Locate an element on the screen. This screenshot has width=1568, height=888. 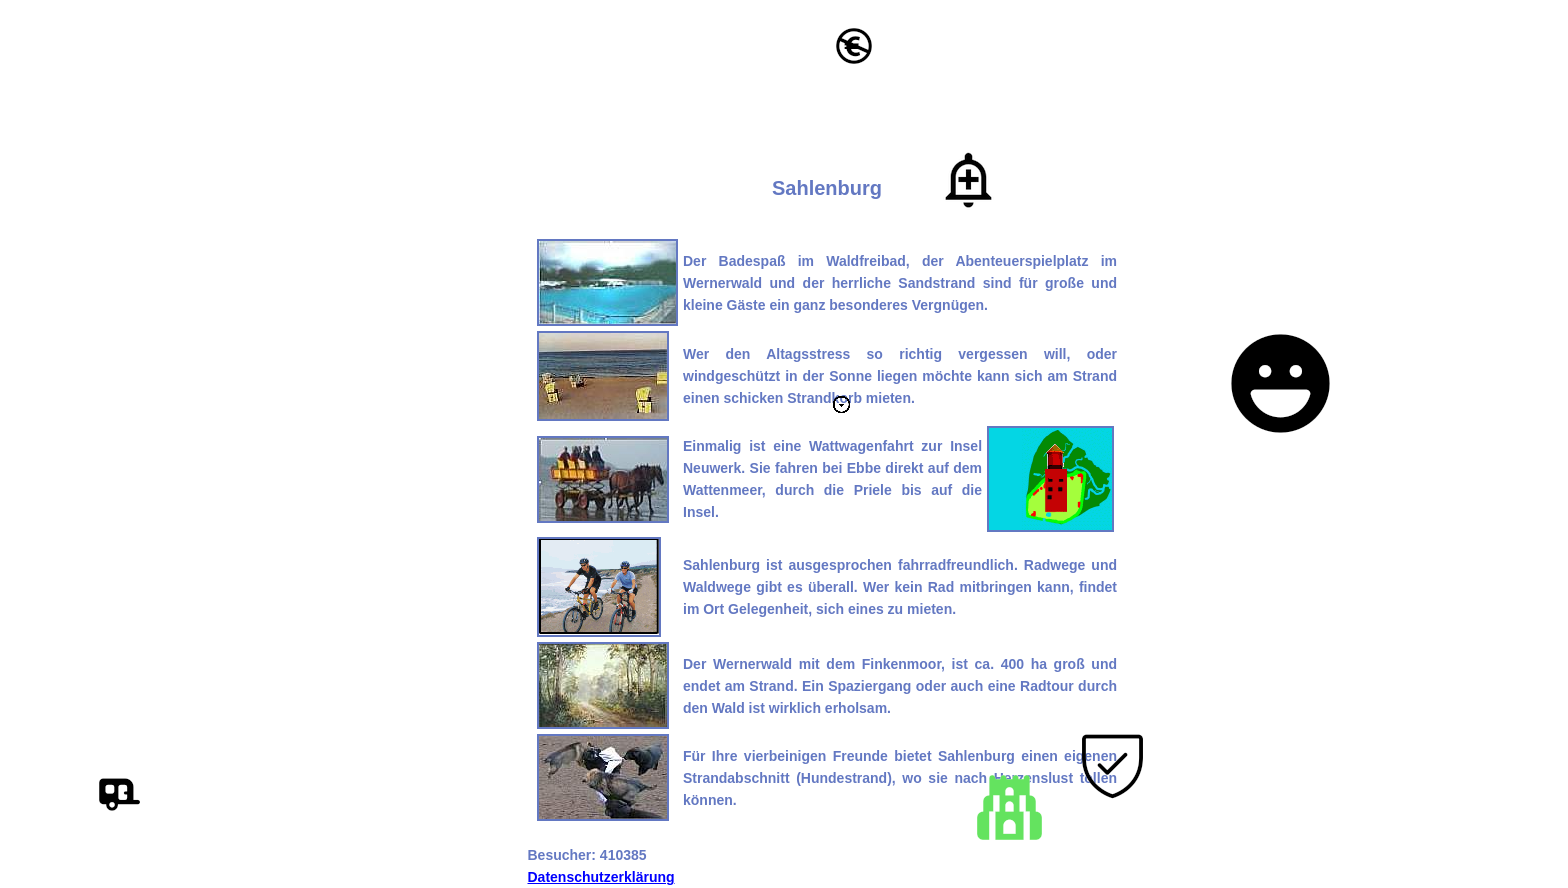
indicates non-commercial use license for european content is located at coordinates (854, 46).